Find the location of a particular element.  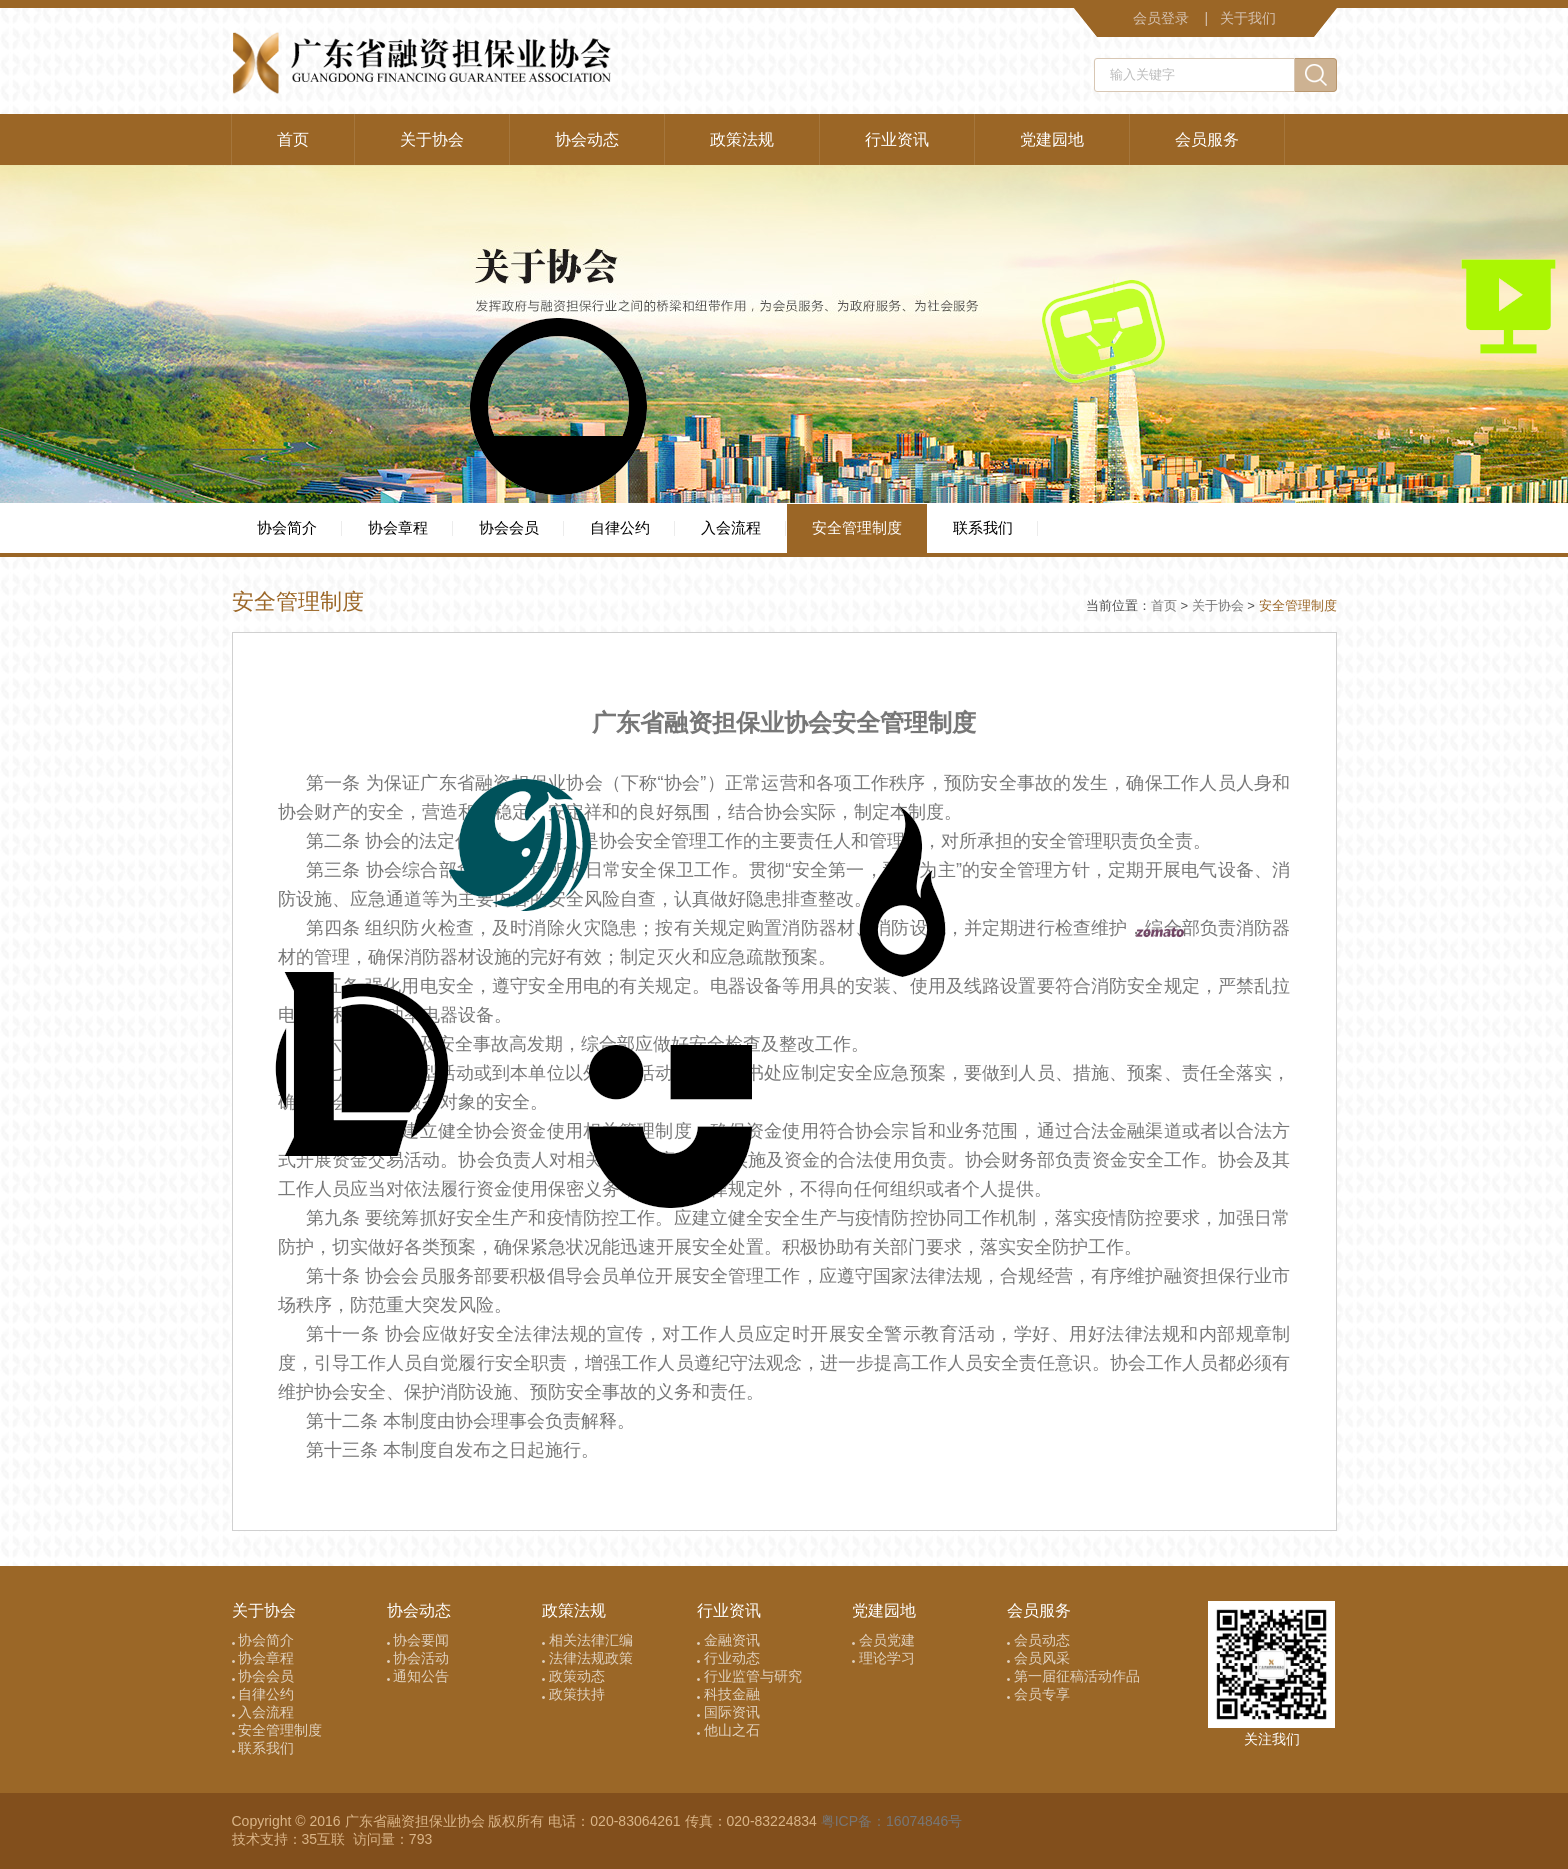

open the Sunrise calendar app is located at coordinates (558, 406).